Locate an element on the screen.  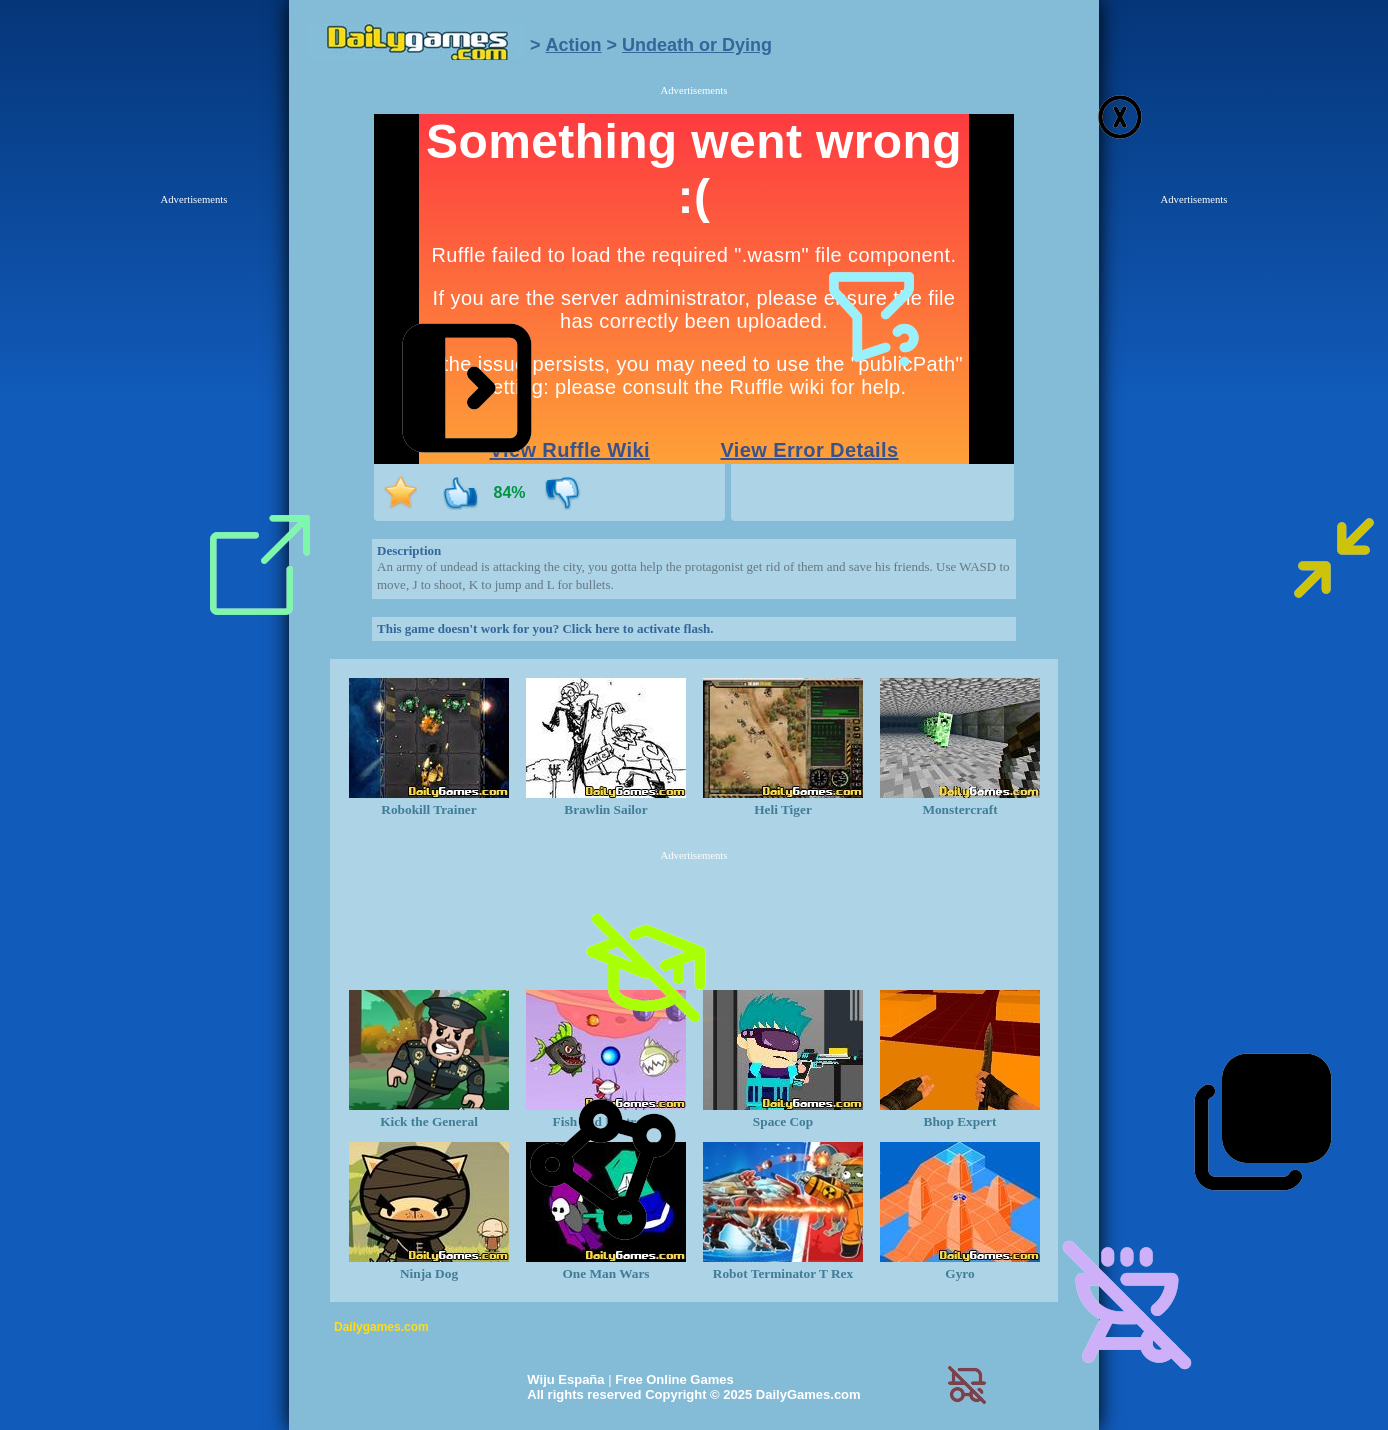
expand the left sidebar is located at coordinates (467, 388).